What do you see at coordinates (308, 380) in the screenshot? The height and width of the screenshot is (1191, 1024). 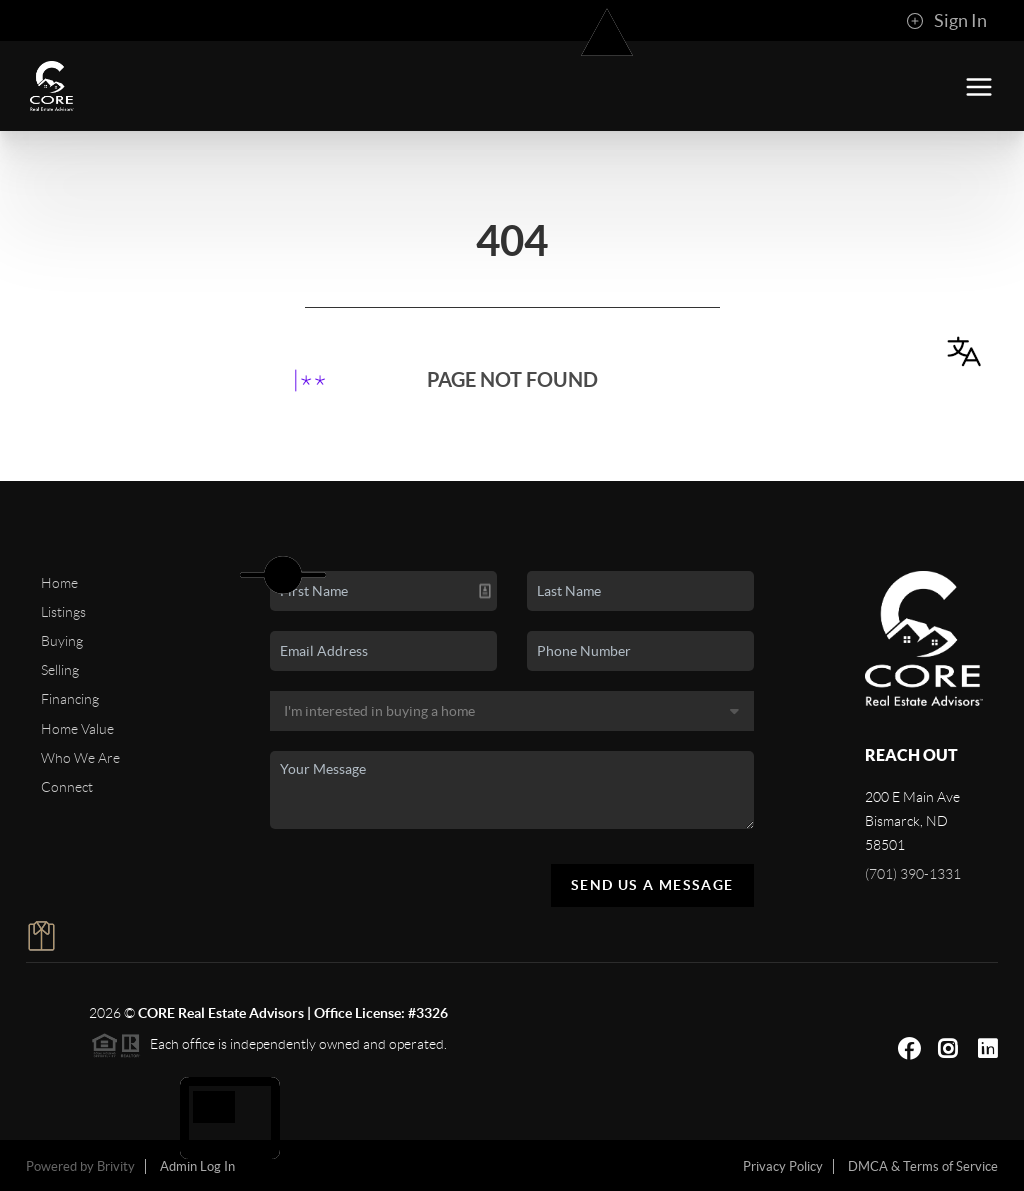 I see `enter or view password field` at bounding box center [308, 380].